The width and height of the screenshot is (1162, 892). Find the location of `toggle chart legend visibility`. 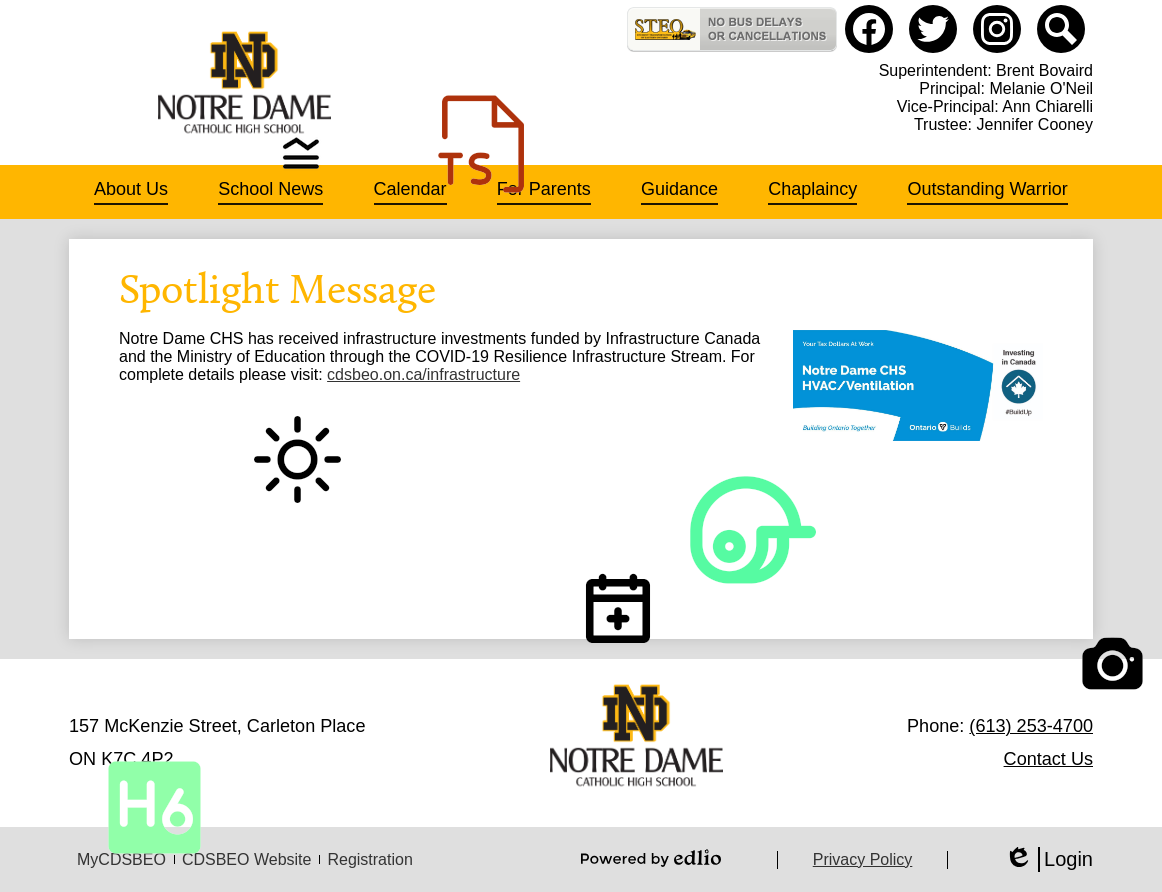

toggle chart legend visibility is located at coordinates (301, 153).